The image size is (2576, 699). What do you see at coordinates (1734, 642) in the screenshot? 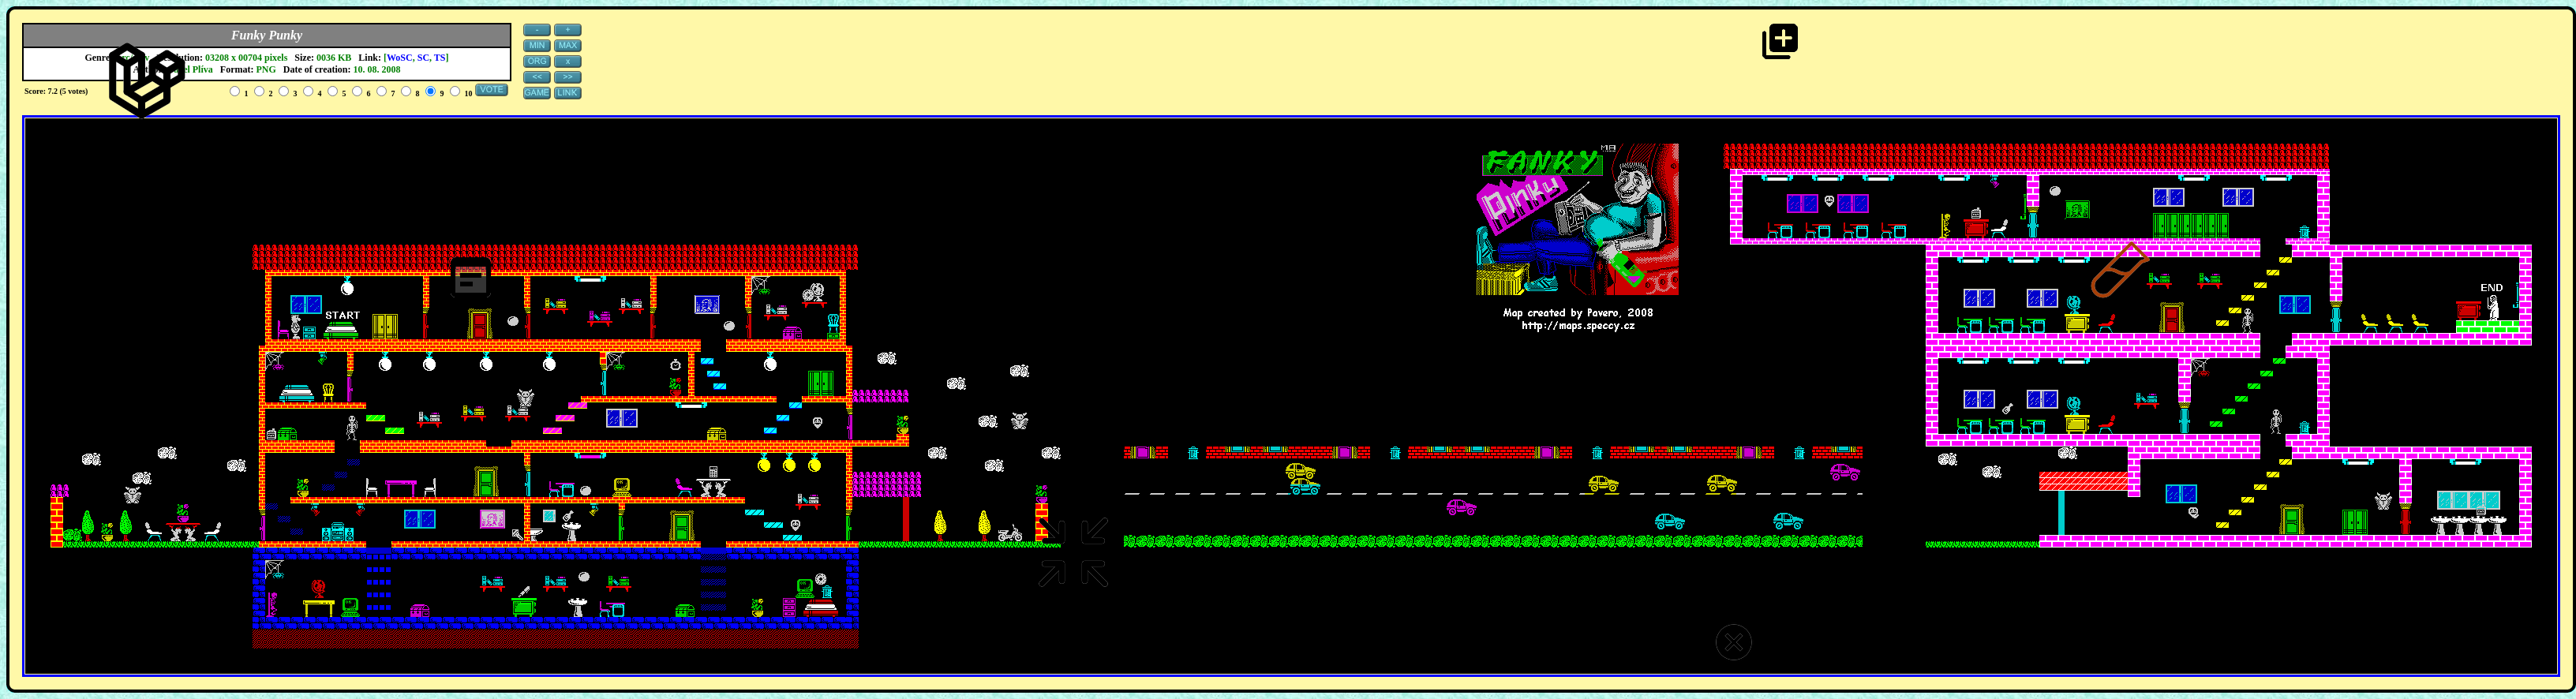
I see `cancel or close the current action` at bounding box center [1734, 642].